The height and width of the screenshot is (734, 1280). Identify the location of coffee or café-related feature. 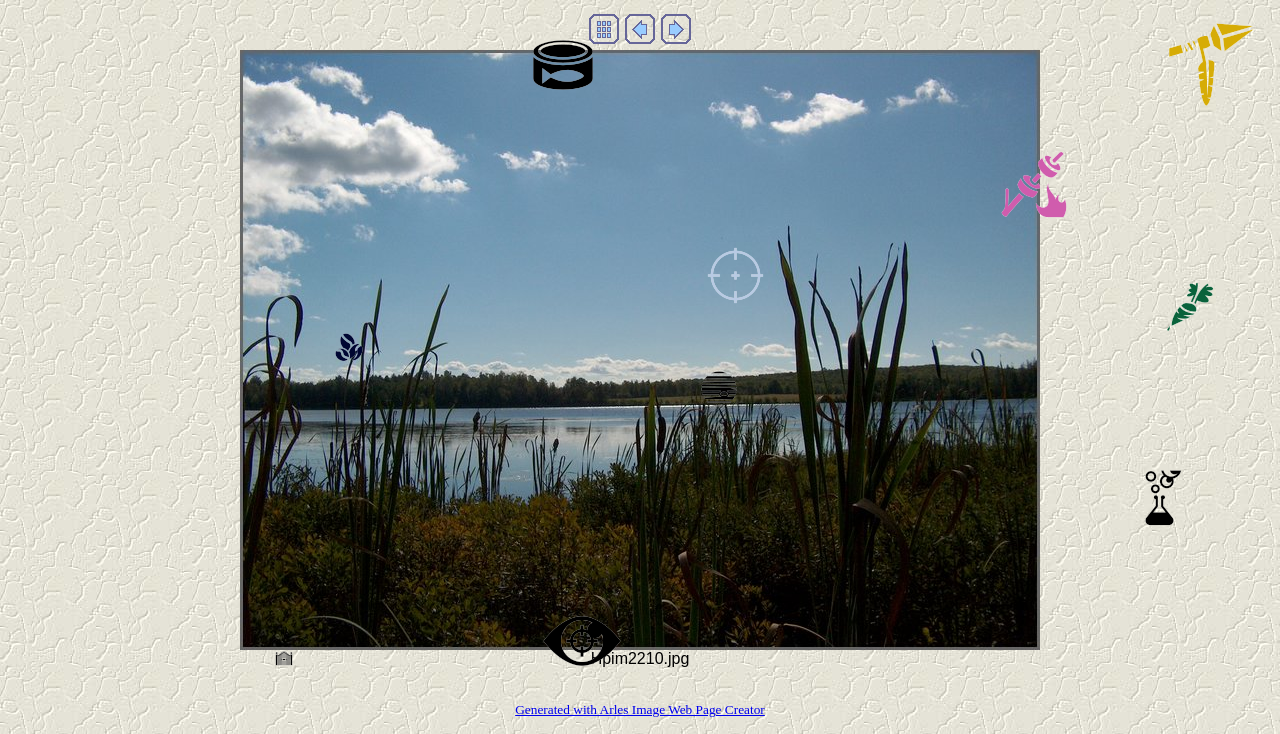
(349, 347).